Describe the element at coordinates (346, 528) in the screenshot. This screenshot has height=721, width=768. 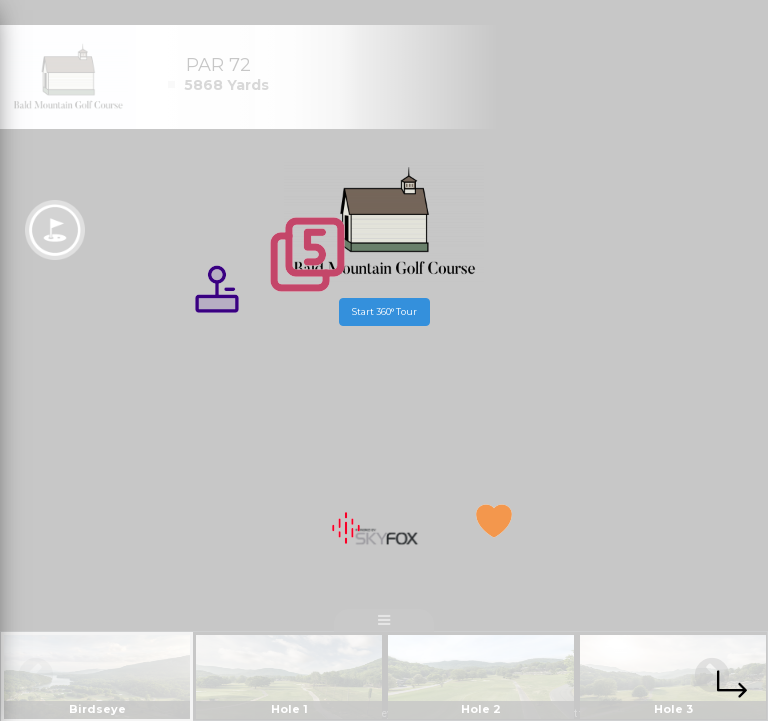
I see `open google podcasts app` at that location.